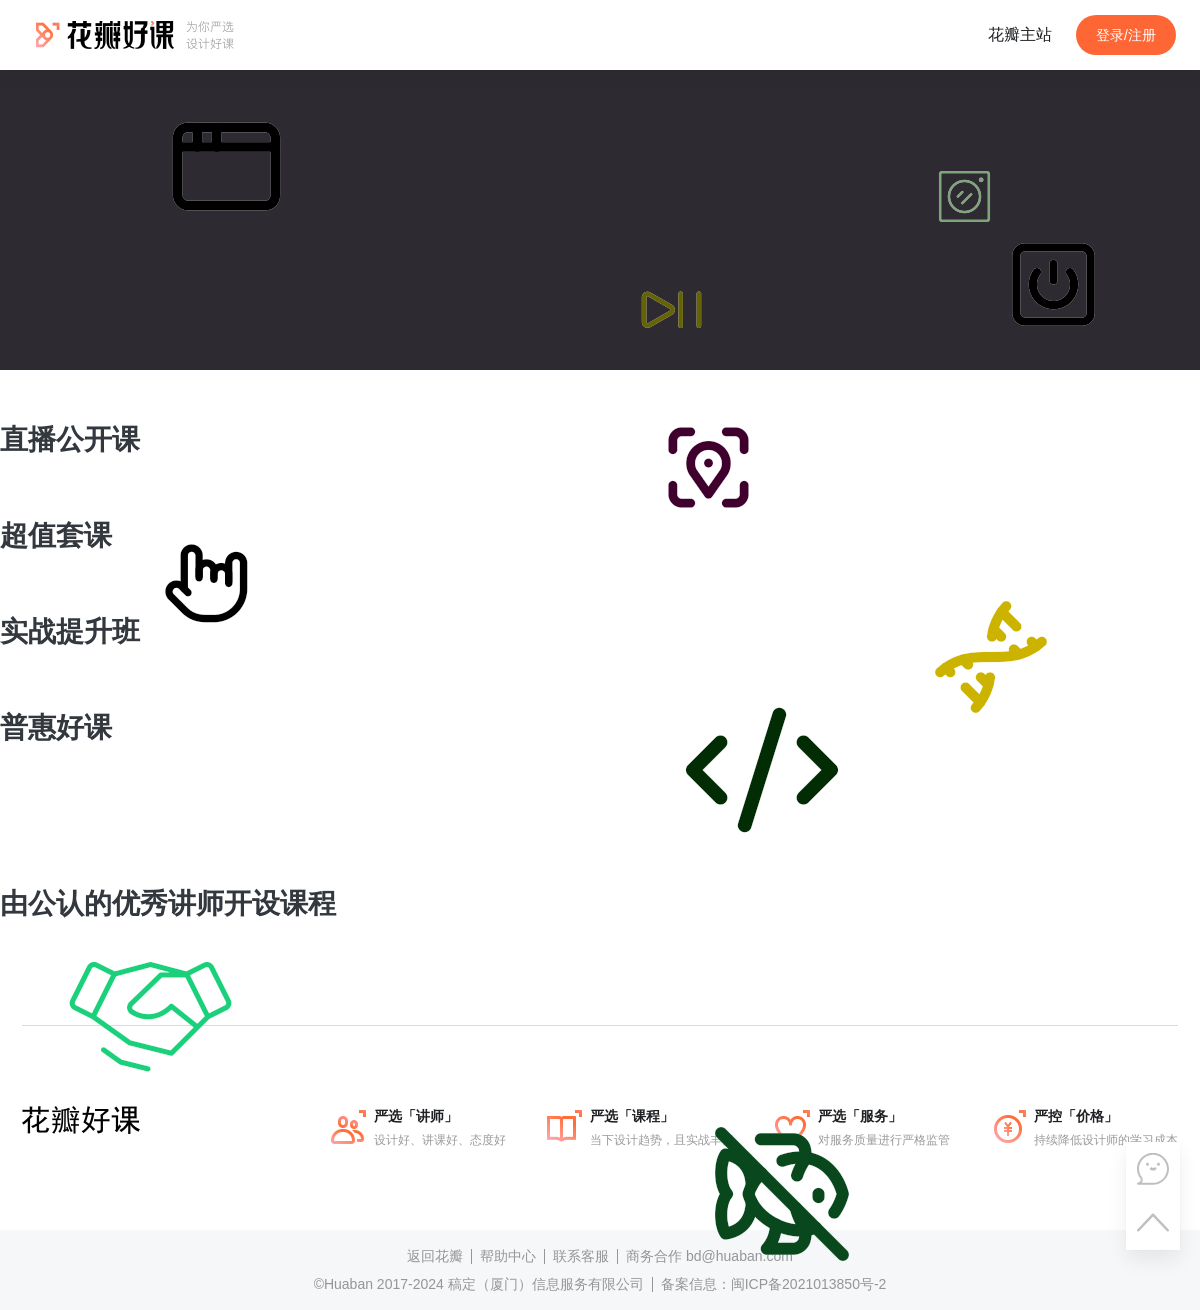  I want to click on rock on or metal hand gesture, so click(206, 581).